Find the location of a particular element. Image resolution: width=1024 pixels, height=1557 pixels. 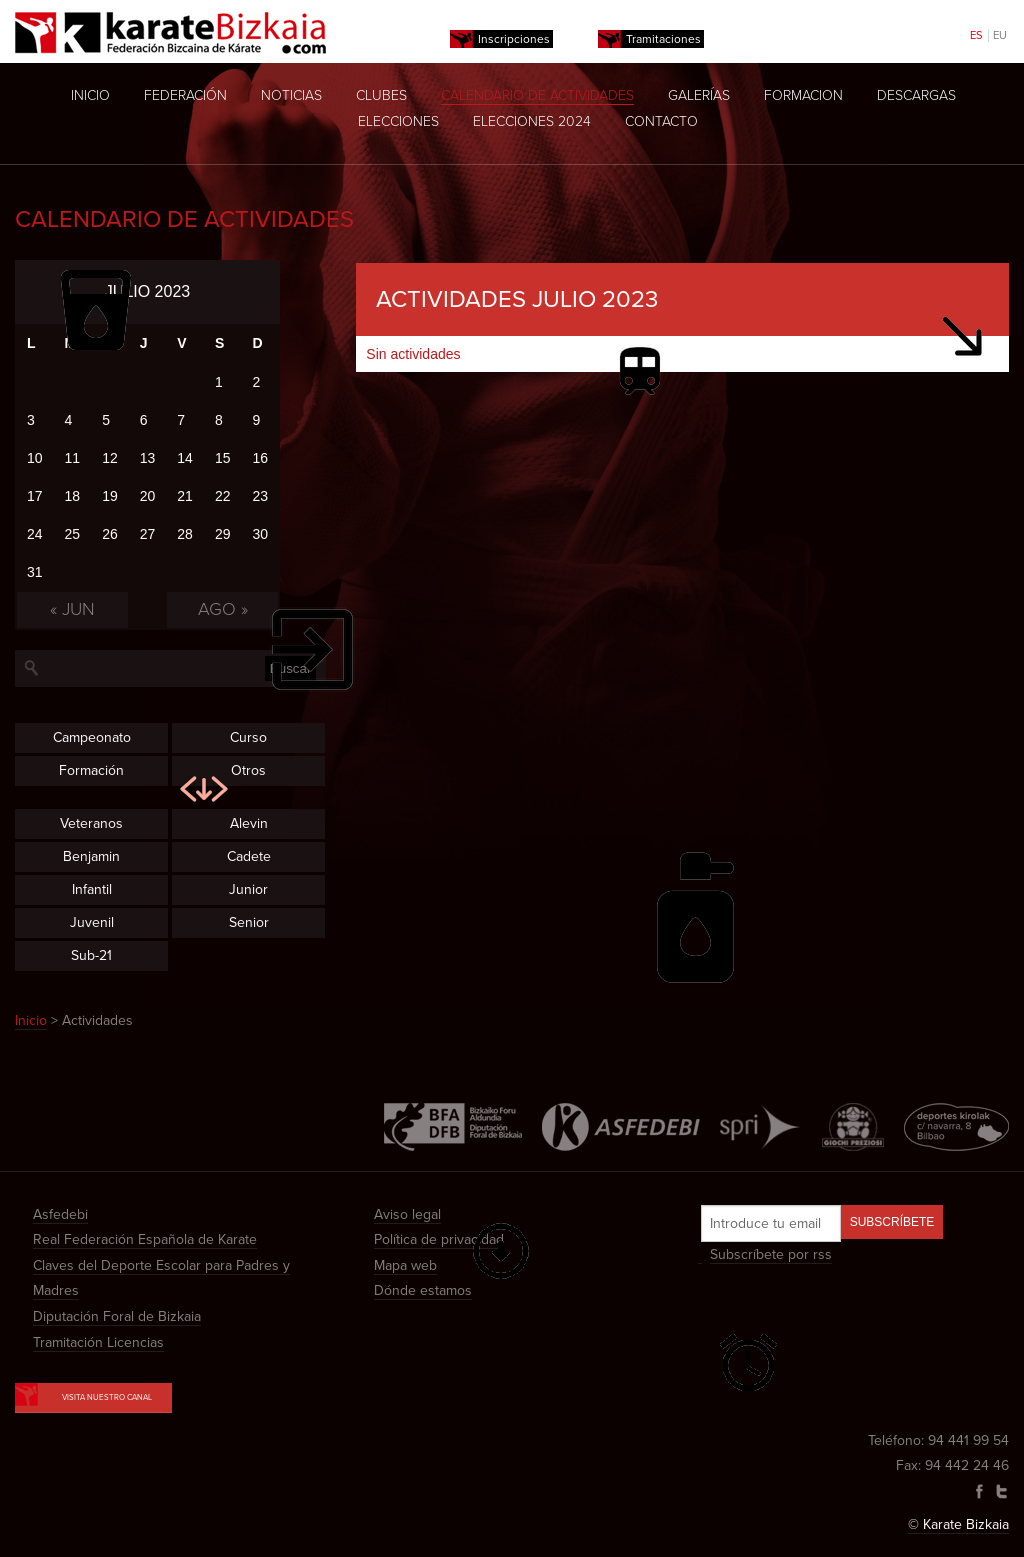

view train schedules or routes is located at coordinates (640, 372).